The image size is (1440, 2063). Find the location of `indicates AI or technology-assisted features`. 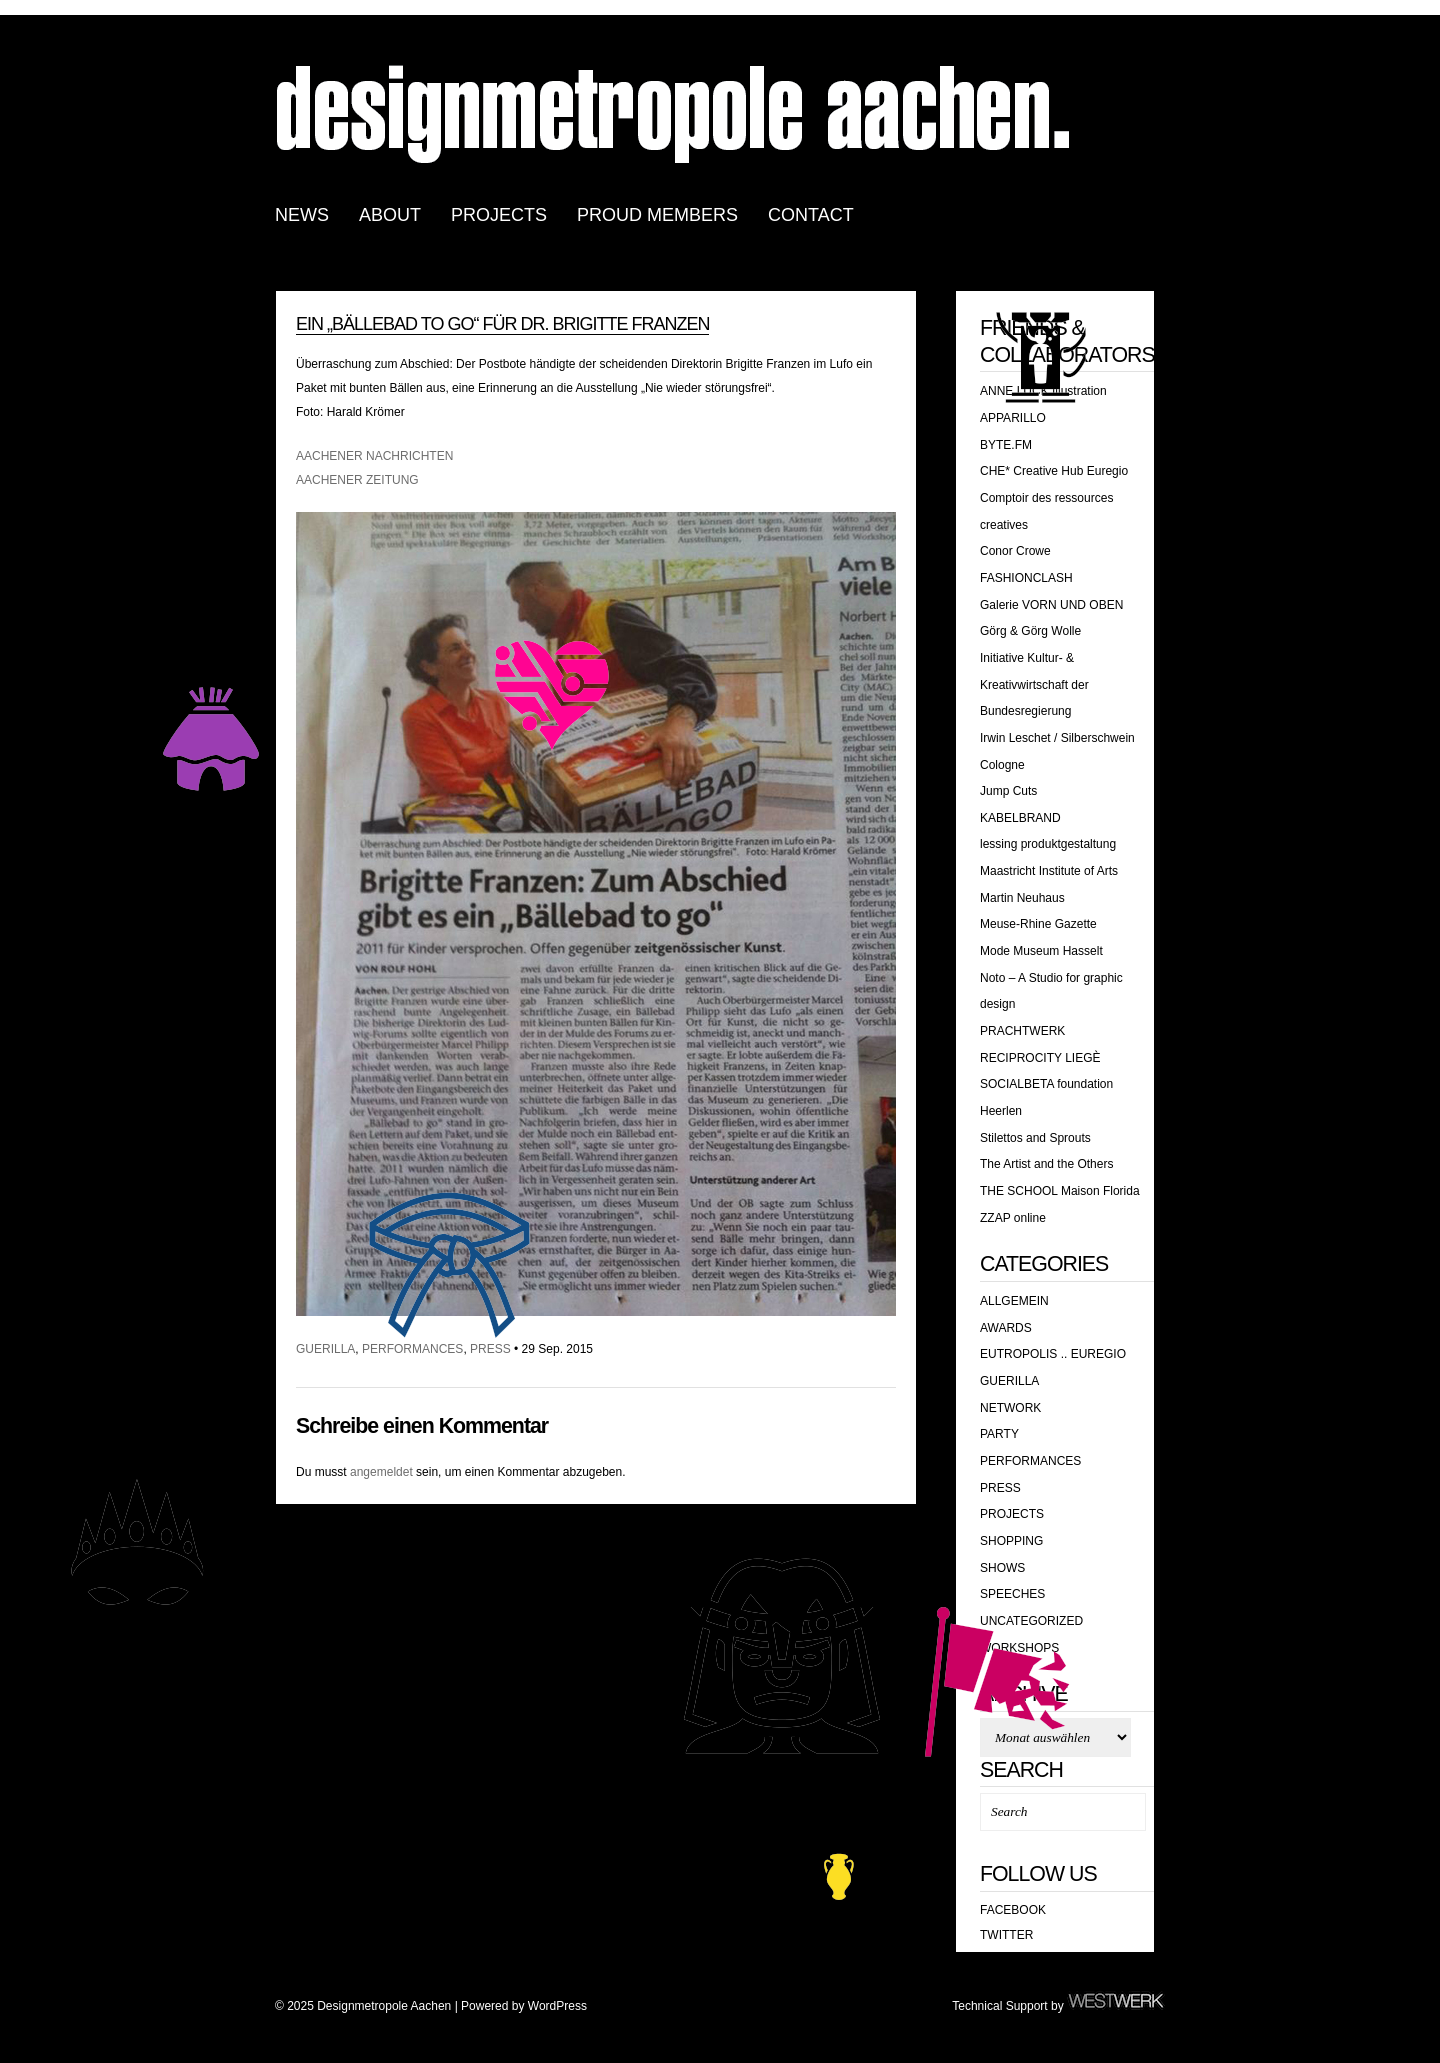

indicates AI or technology-assisted features is located at coordinates (551, 695).